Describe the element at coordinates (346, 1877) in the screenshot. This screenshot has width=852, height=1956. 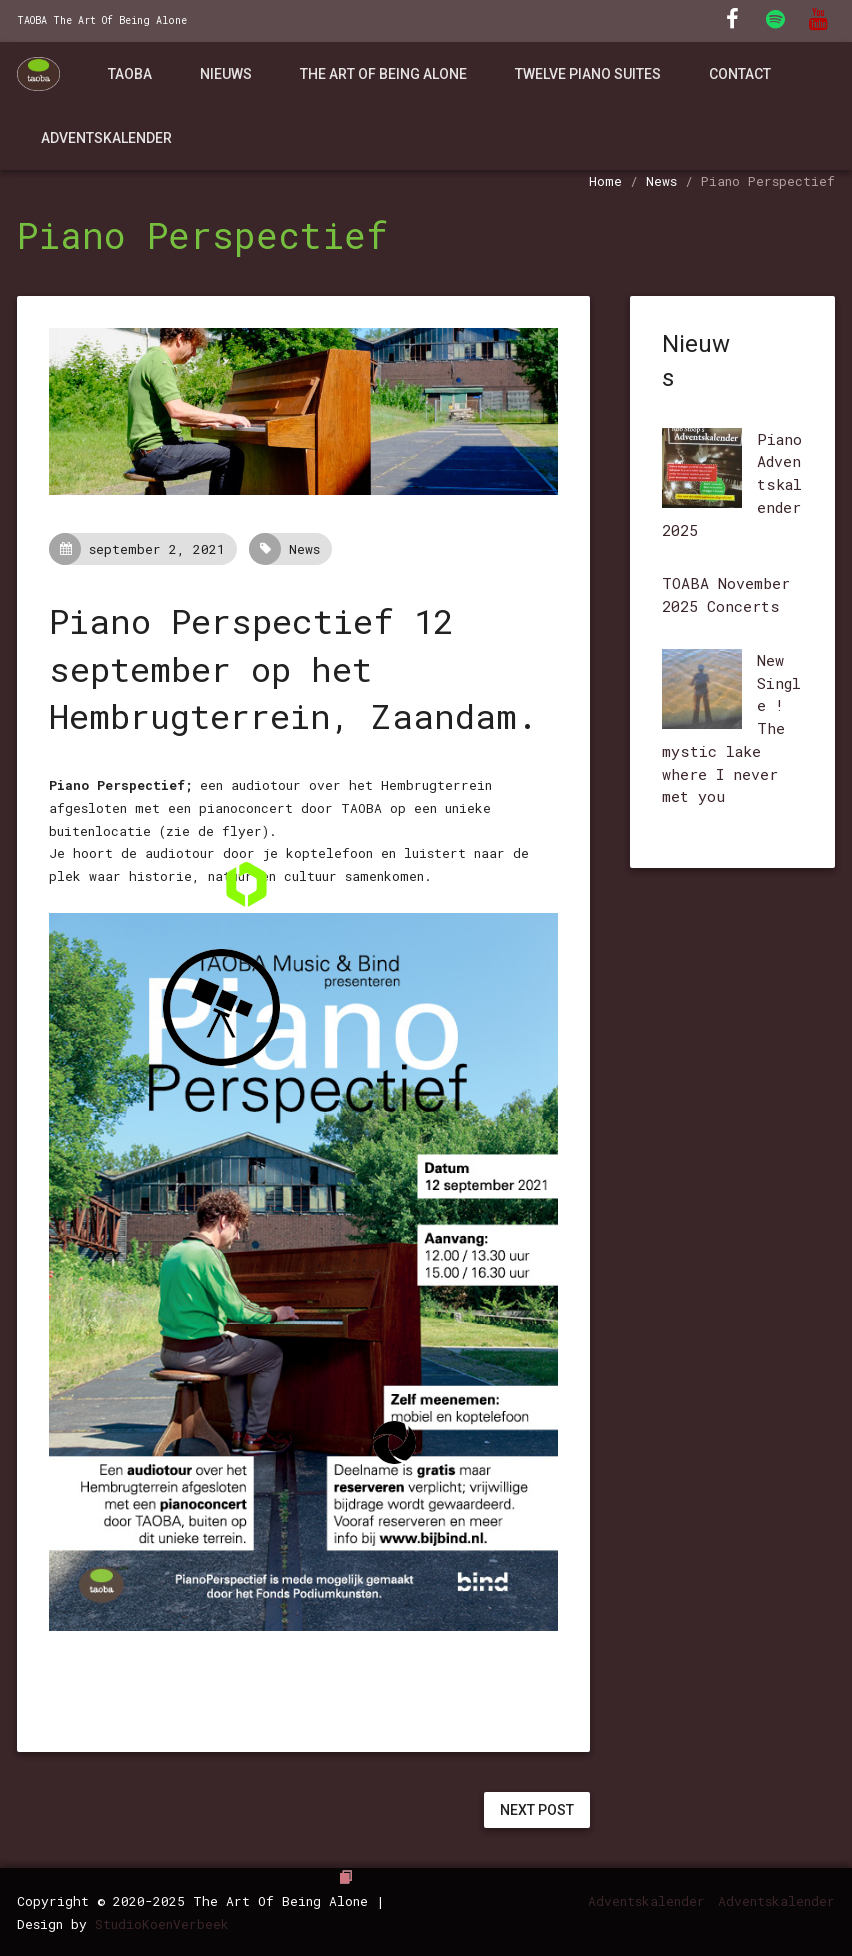
I see `copy file to clipboard` at that location.